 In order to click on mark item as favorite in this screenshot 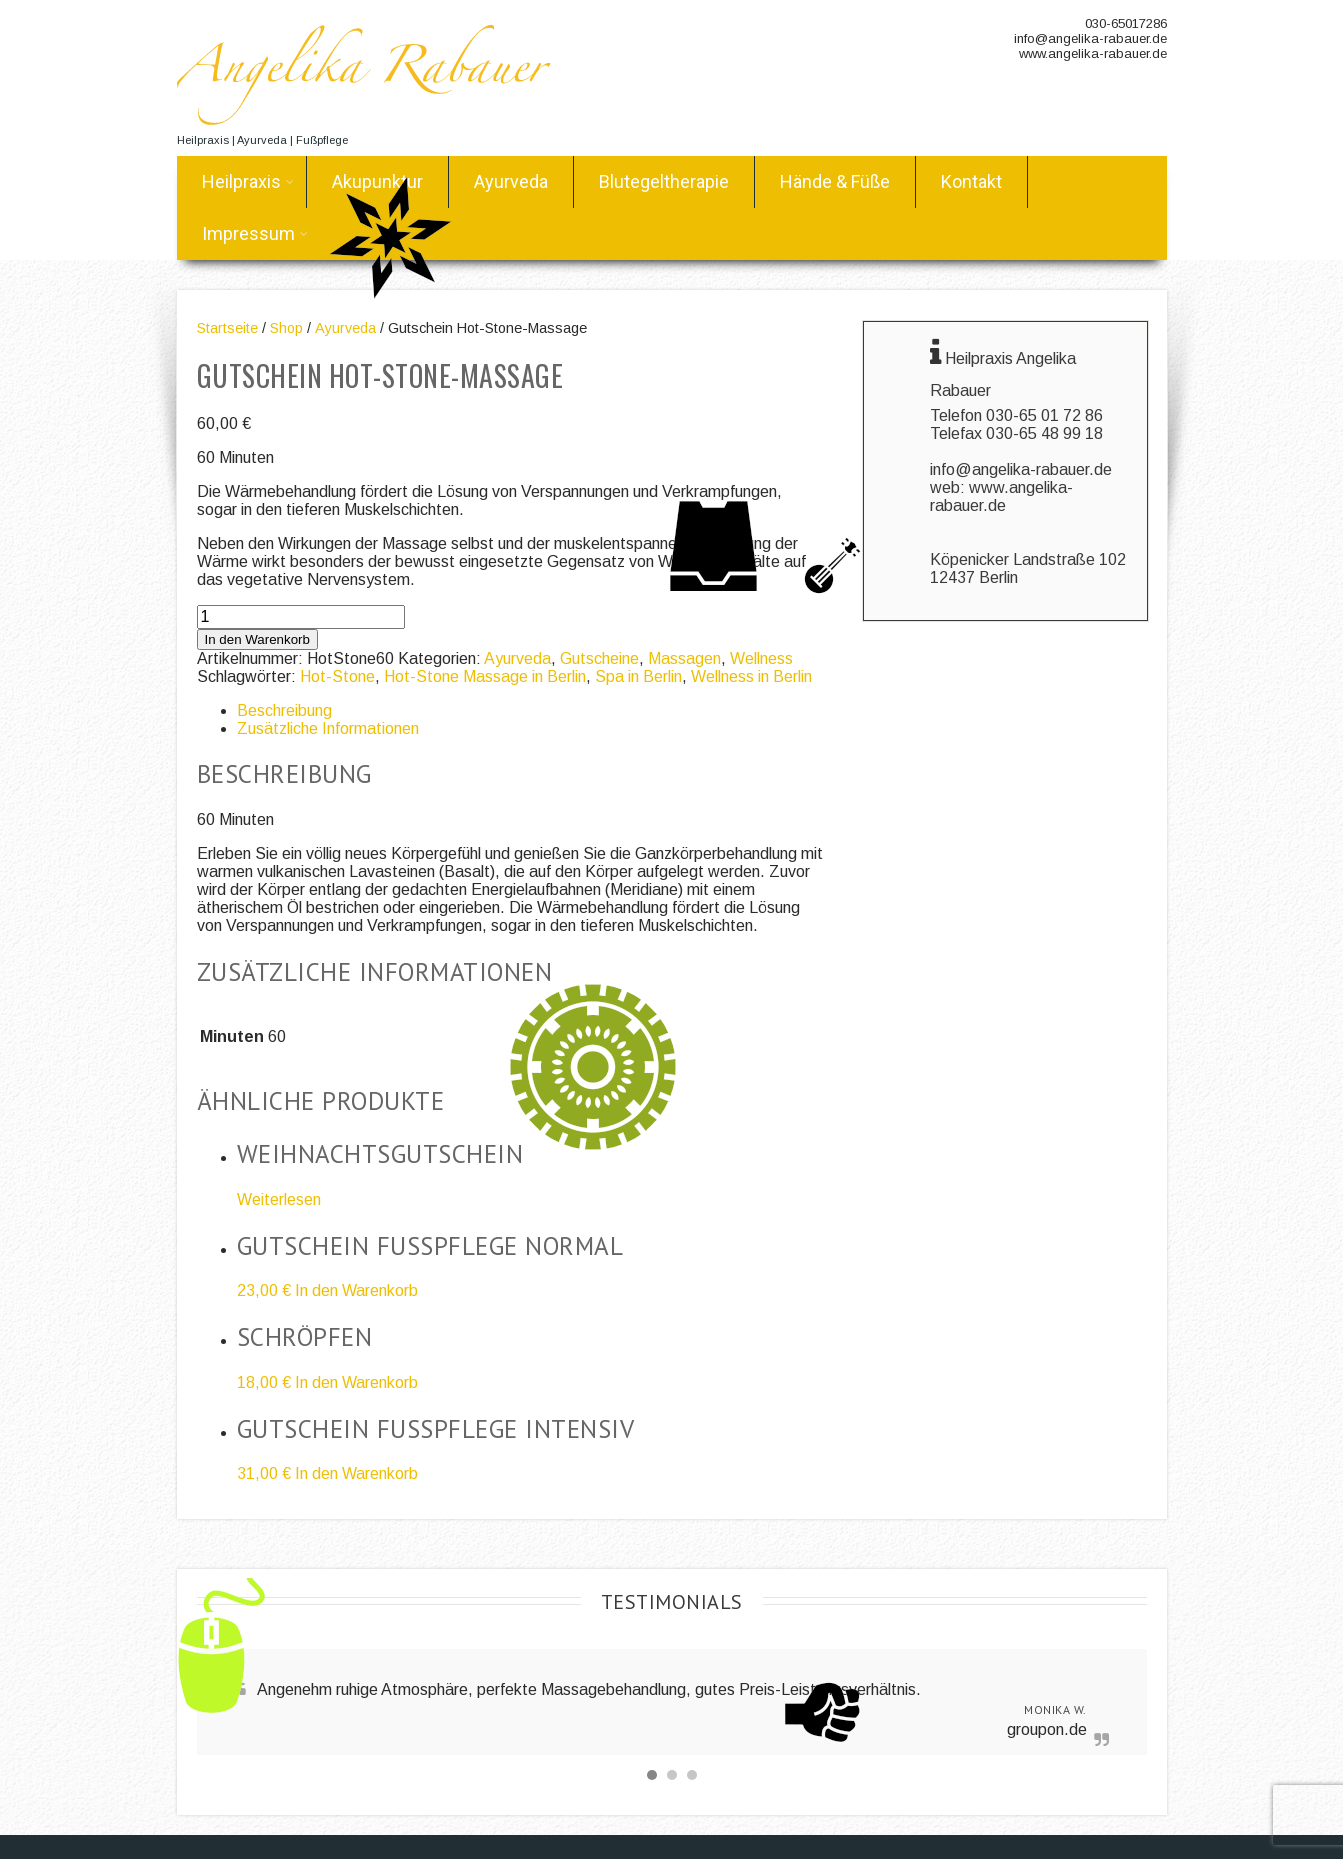, I will do `click(390, 238)`.